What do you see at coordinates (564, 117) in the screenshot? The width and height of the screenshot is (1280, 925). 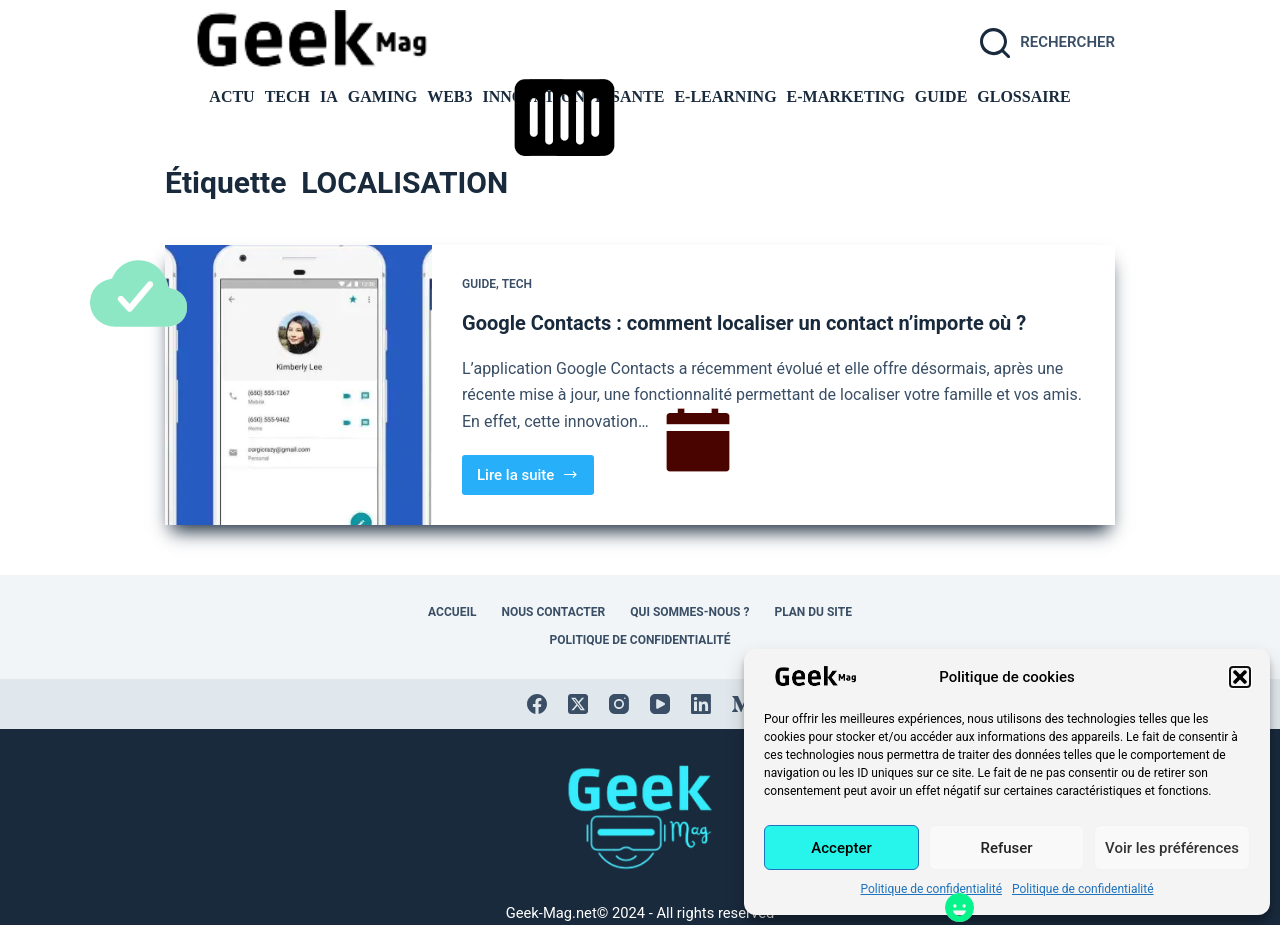 I see `scan a barcode` at bounding box center [564, 117].